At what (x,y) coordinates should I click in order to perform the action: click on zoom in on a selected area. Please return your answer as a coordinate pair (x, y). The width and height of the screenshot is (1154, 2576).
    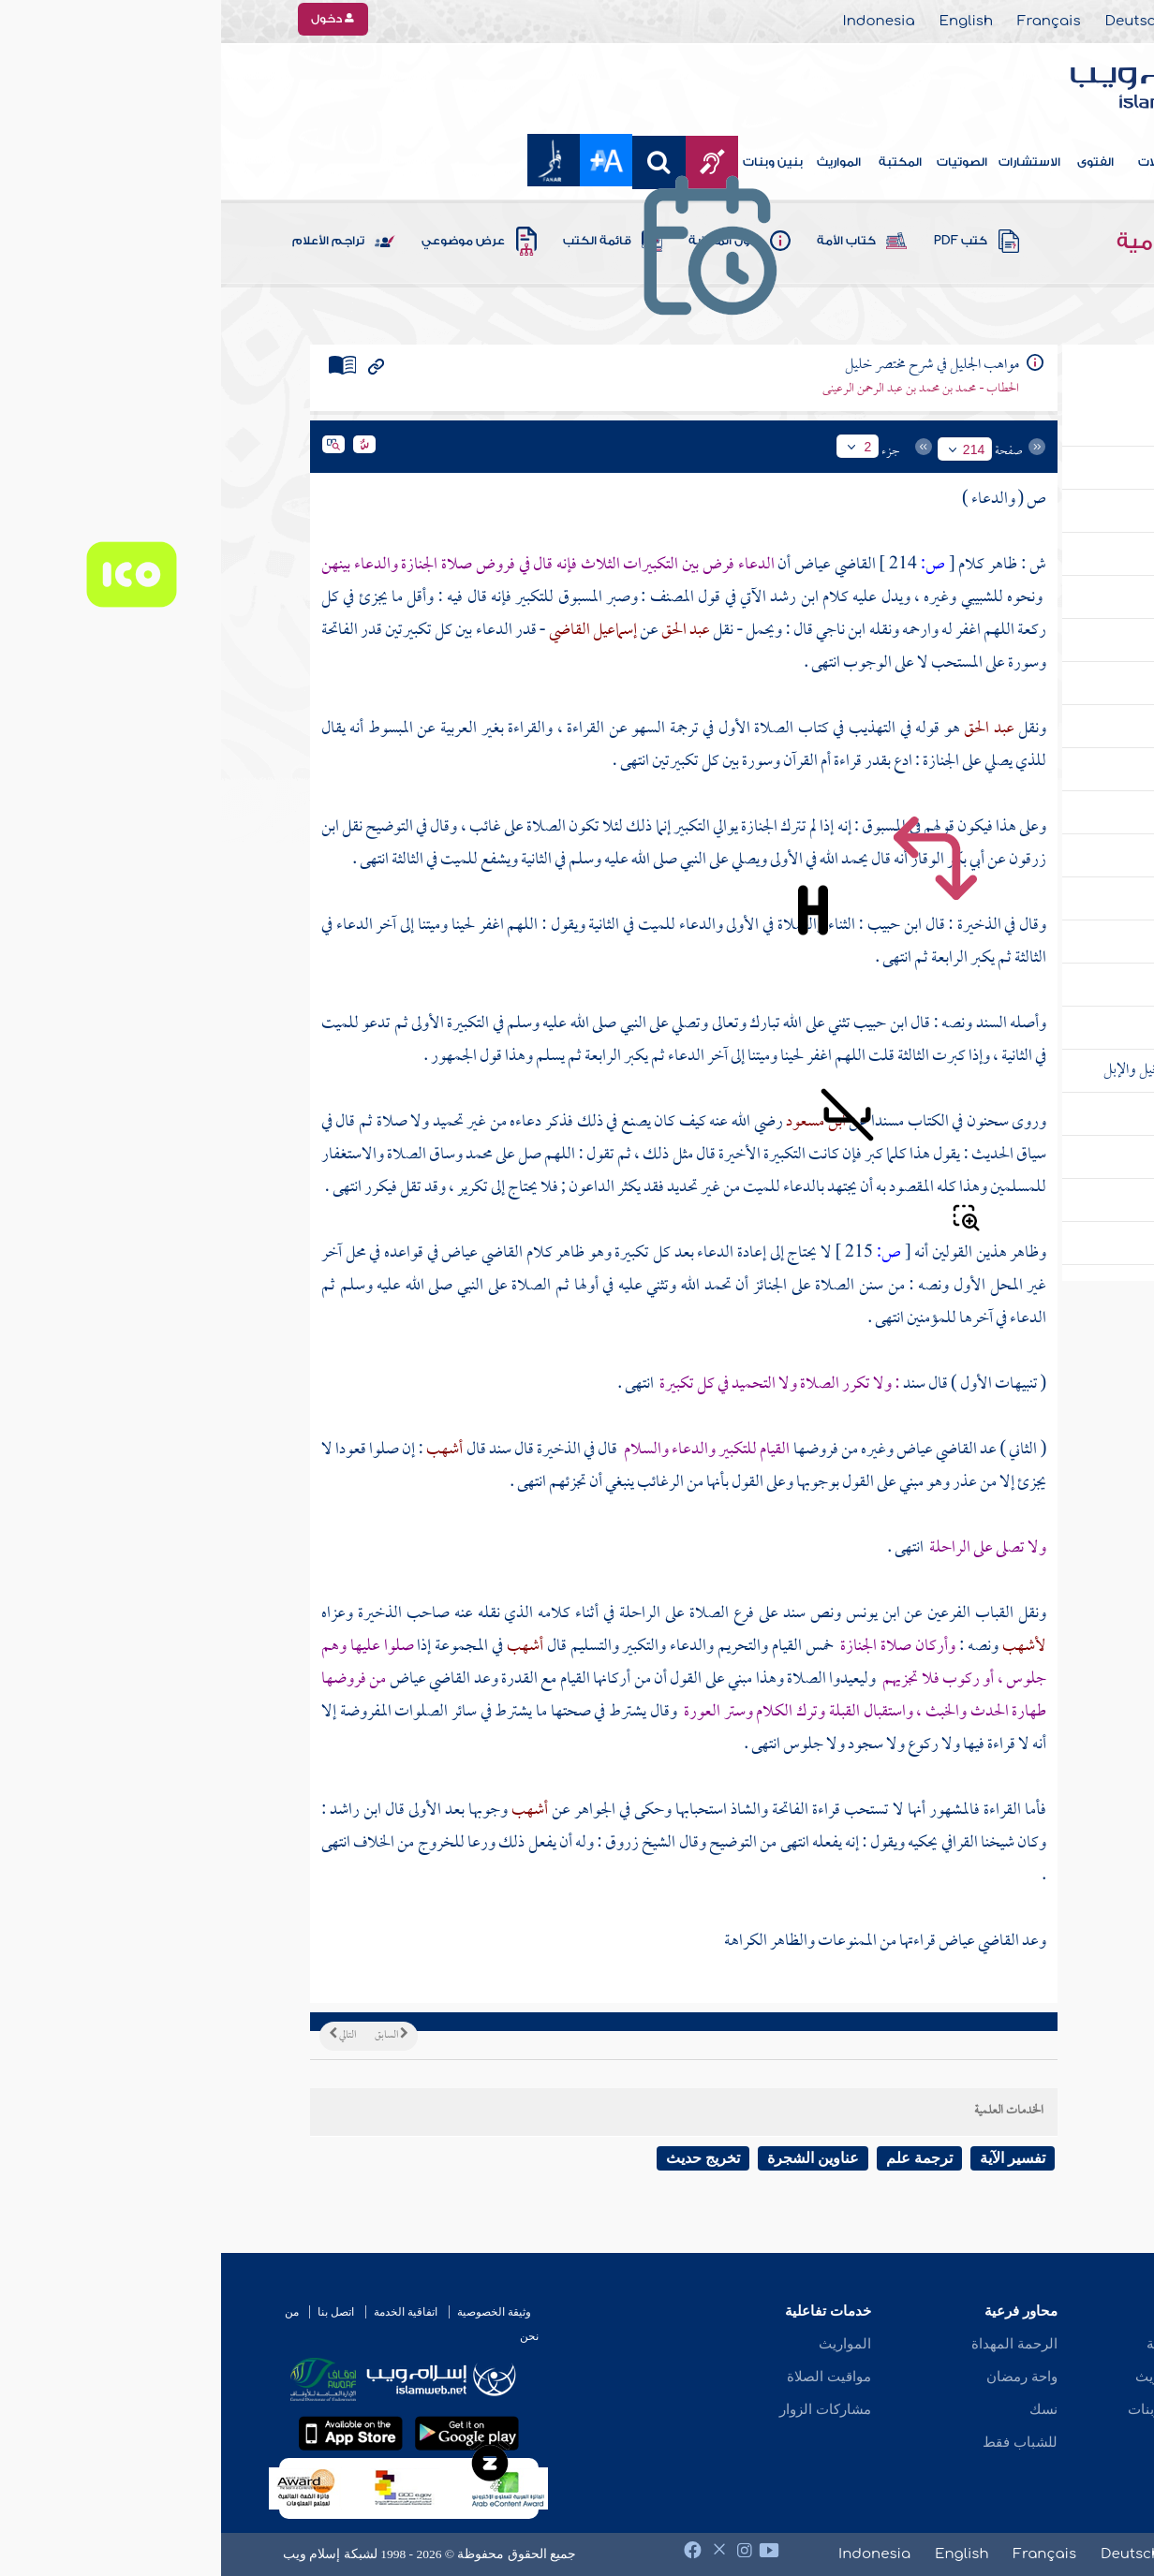
    Looking at the image, I should click on (966, 1217).